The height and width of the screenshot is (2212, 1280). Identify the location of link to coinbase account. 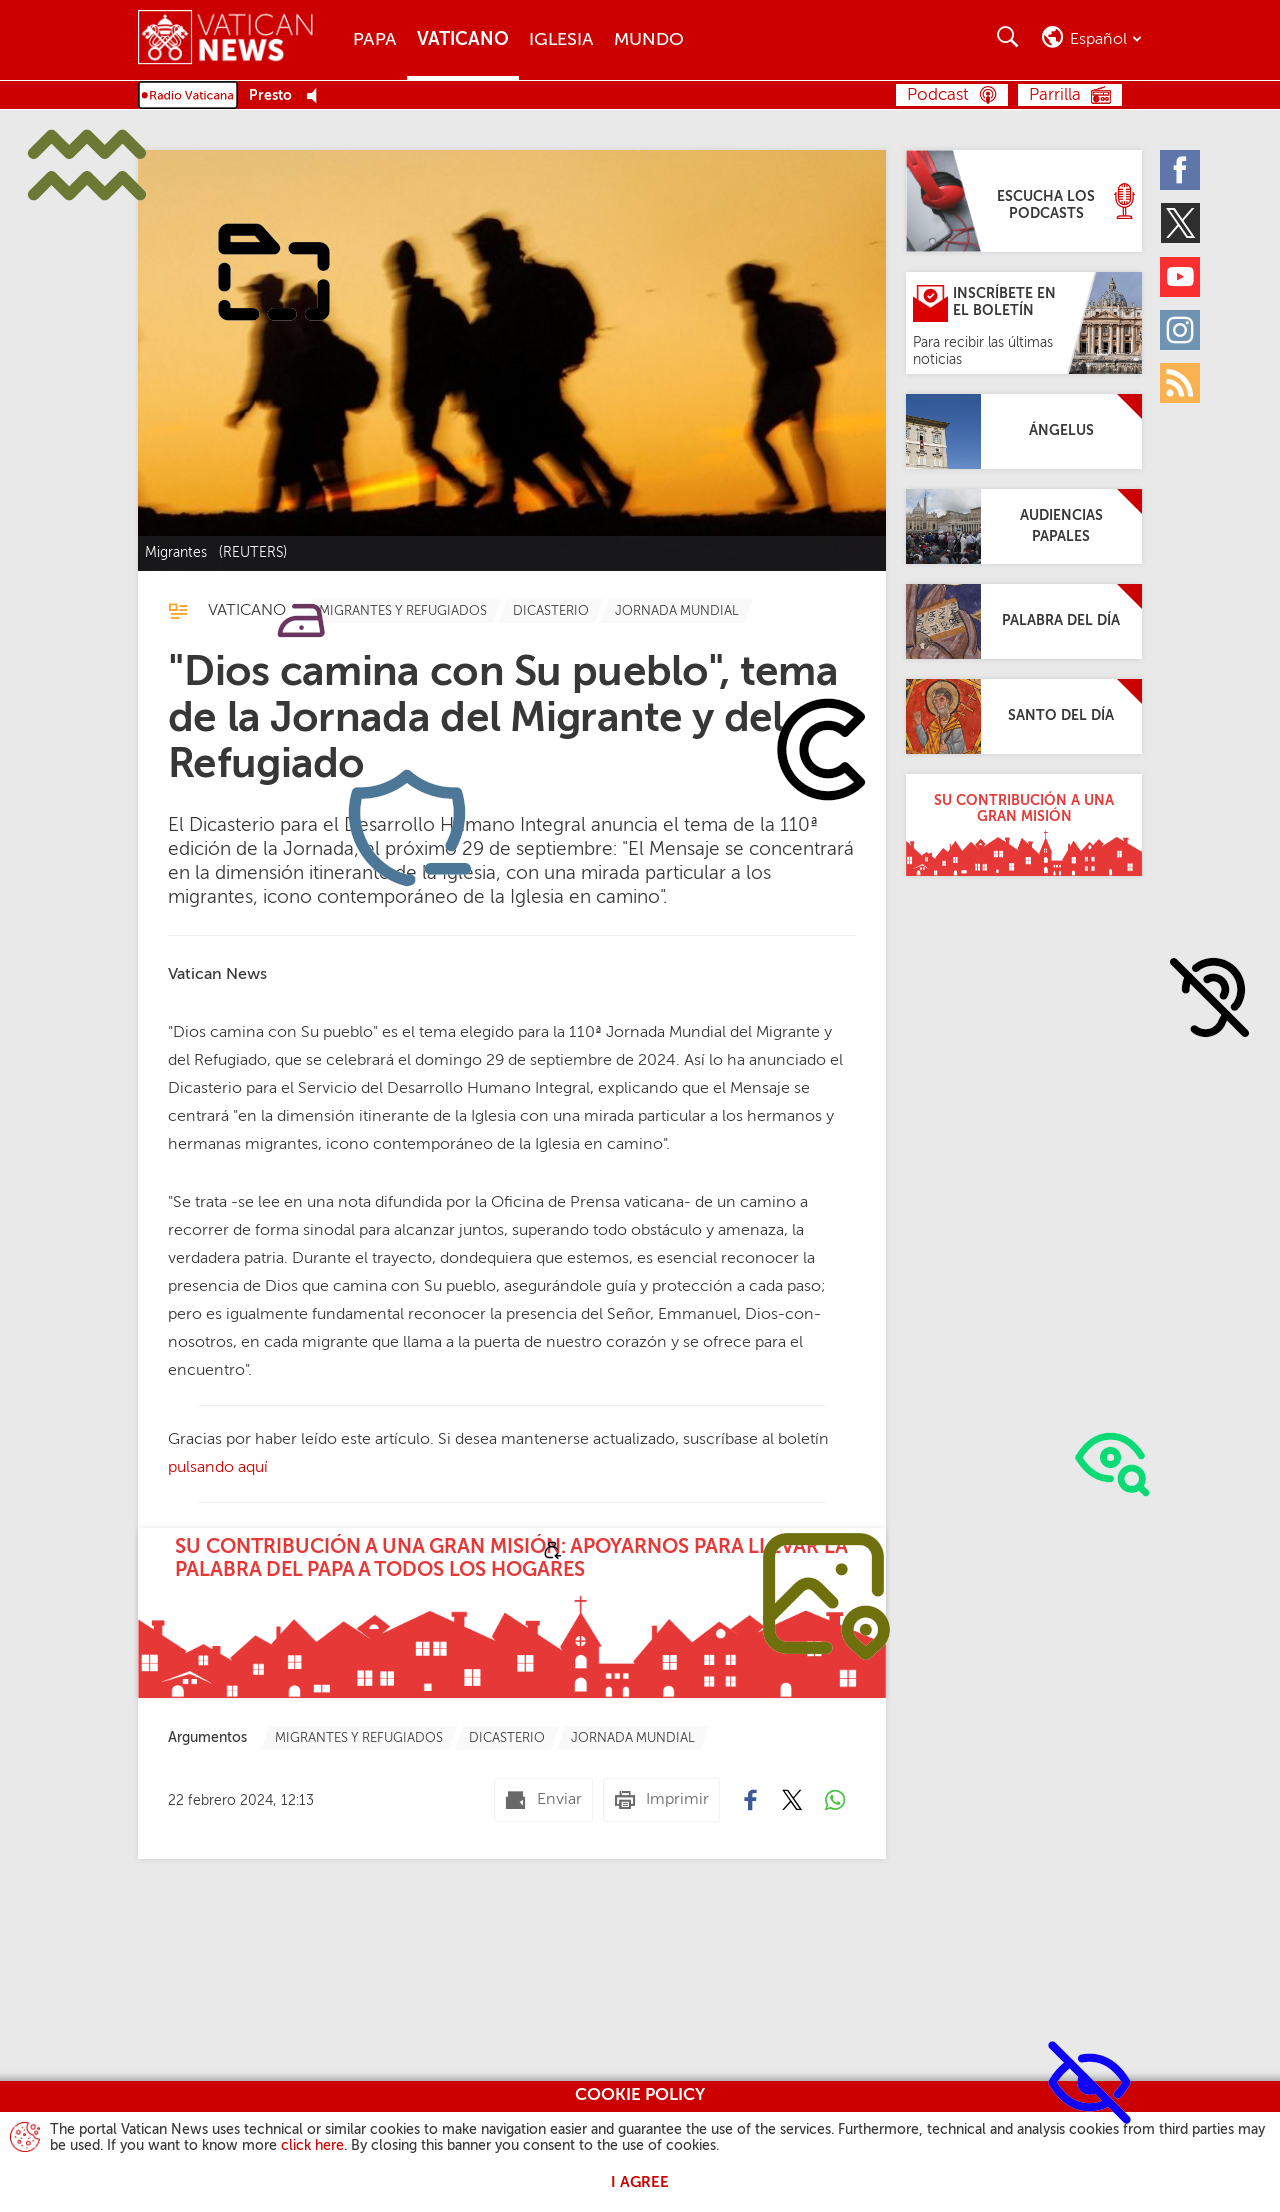
(823, 749).